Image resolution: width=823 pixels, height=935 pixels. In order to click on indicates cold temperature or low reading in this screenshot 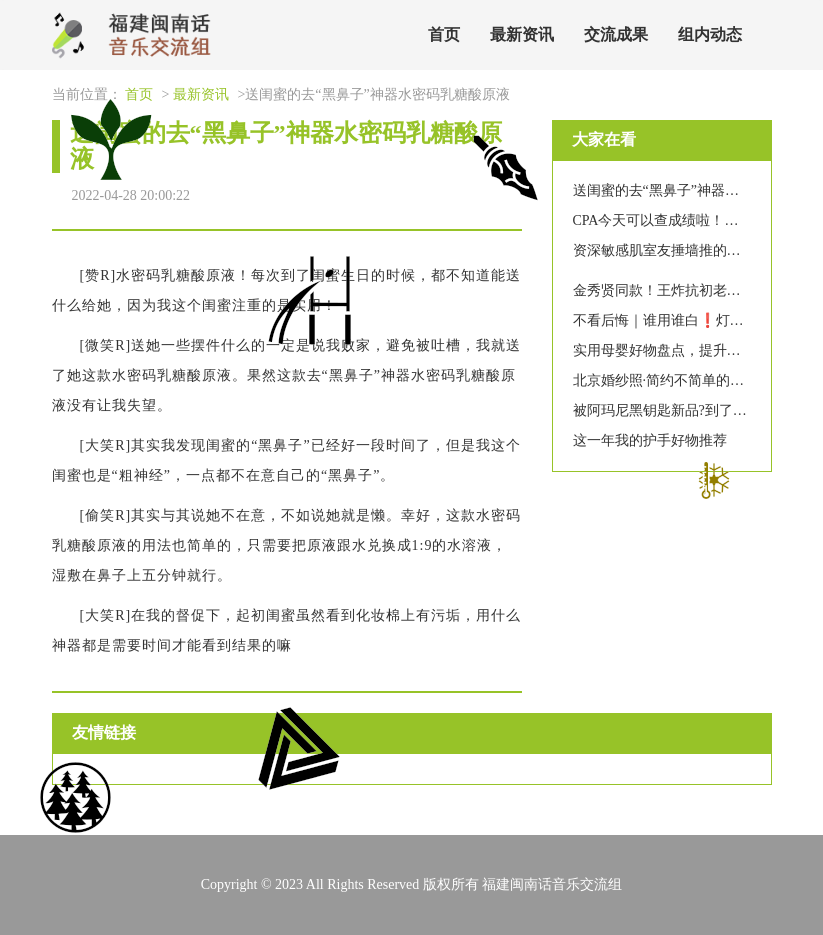, I will do `click(714, 480)`.